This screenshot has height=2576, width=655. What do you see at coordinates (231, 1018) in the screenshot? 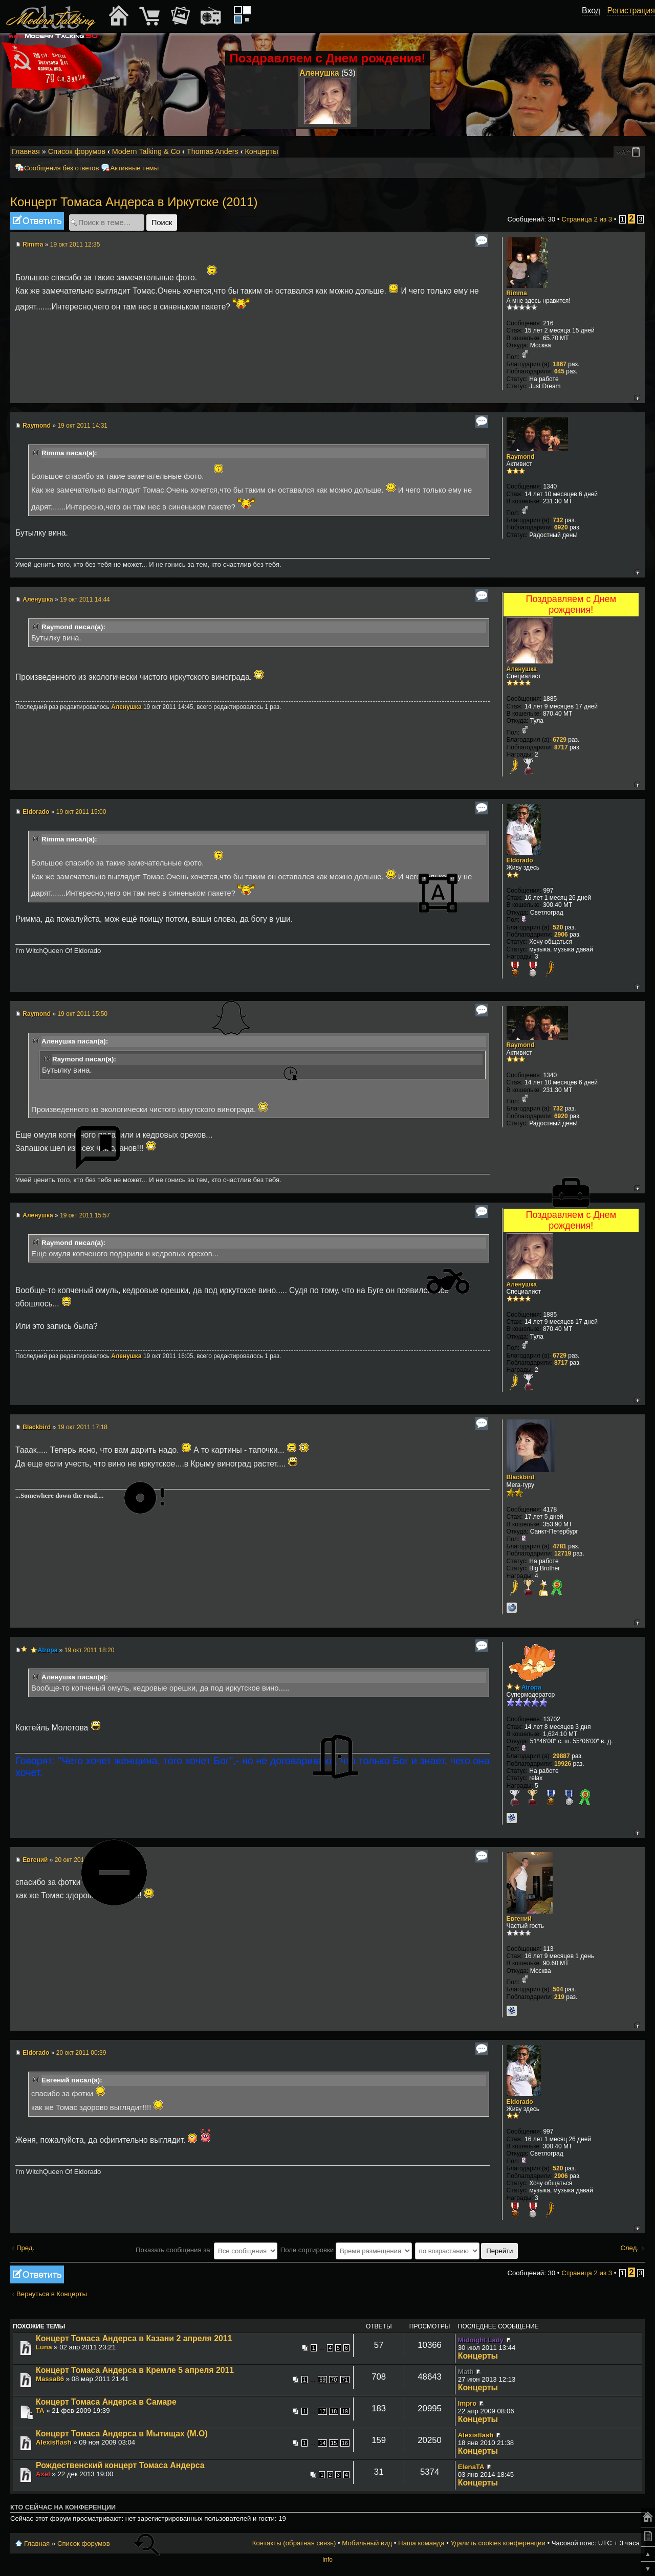
I see `open Snapchat app` at bounding box center [231, 1018].